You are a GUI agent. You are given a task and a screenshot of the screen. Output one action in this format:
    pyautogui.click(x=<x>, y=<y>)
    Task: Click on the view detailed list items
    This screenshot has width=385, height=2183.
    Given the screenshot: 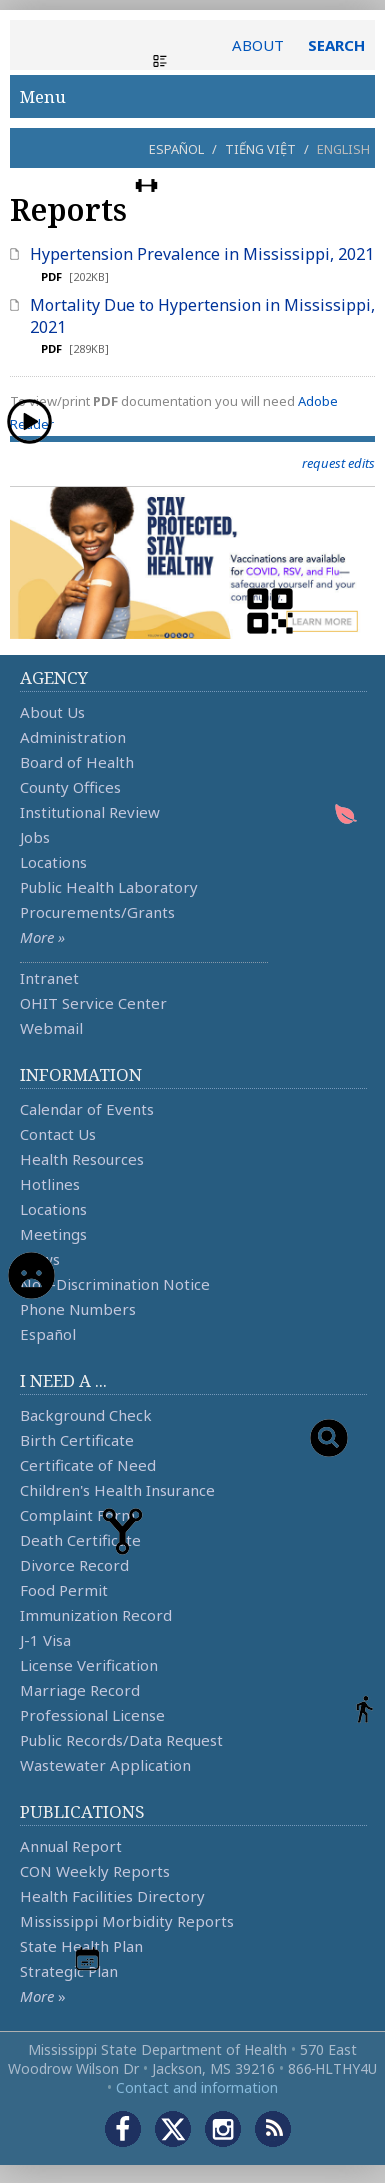 What is the action you would take?
    pyautogui.click(x=160, y=61)
    